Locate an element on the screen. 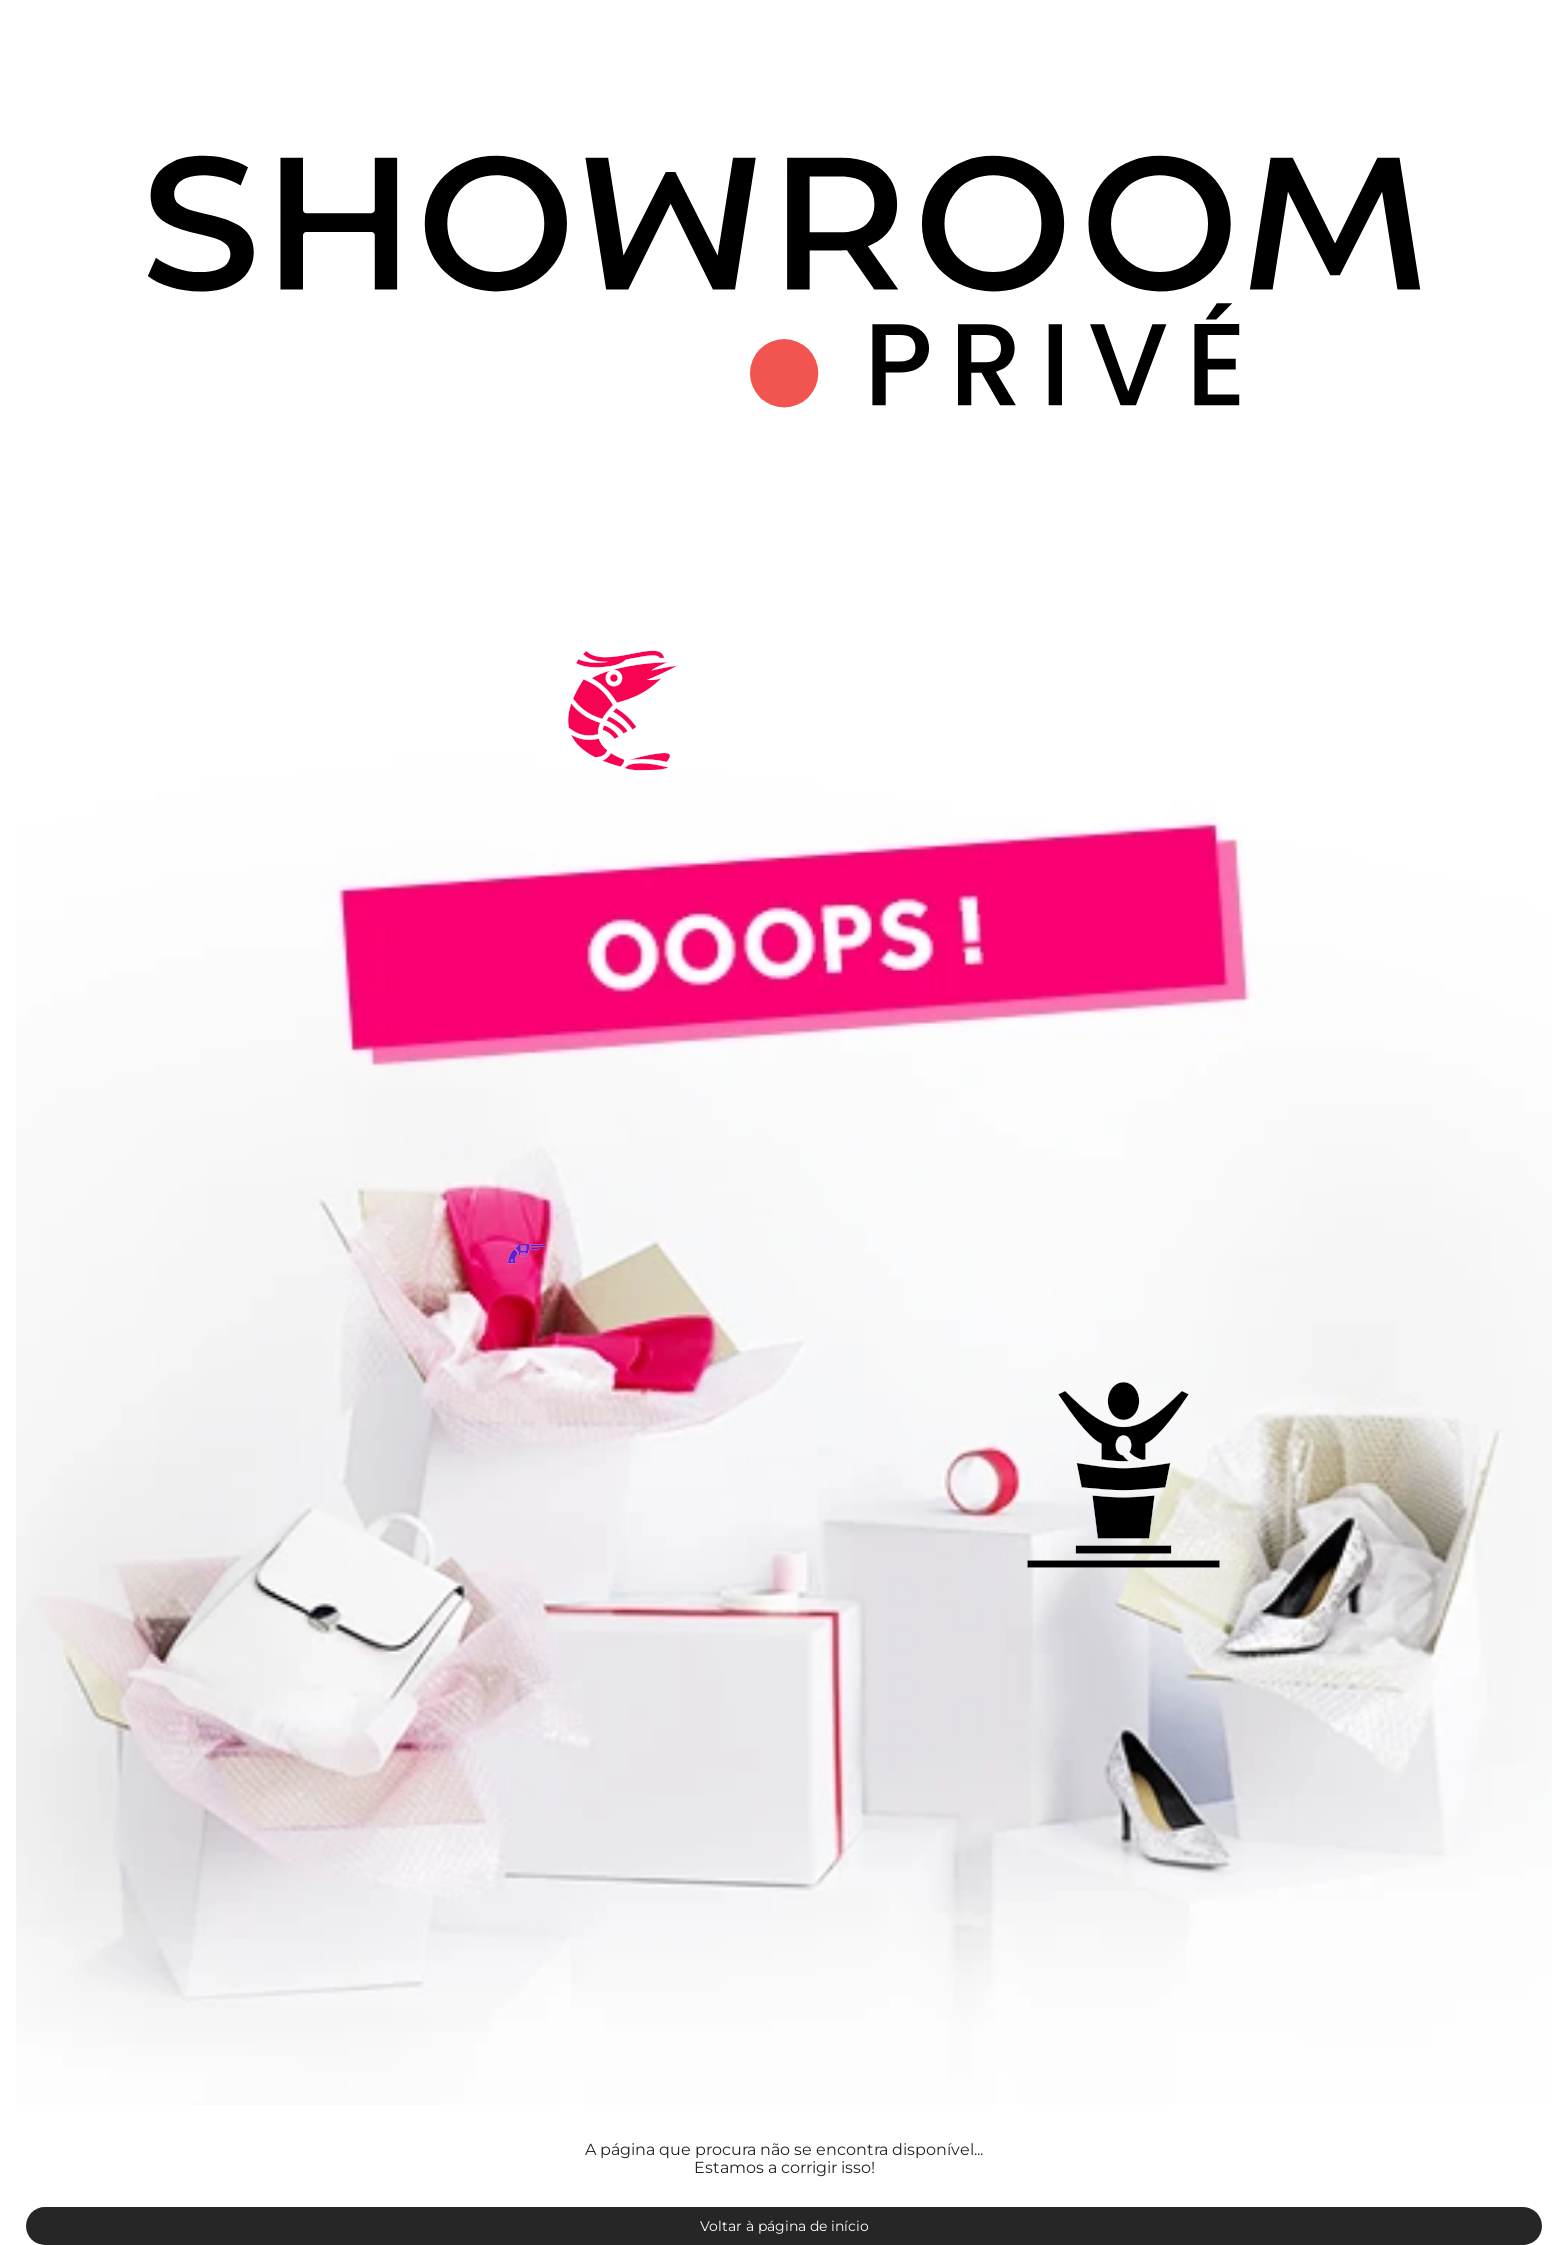  select shrimp or seafood option is located at coordinates (622, 710).